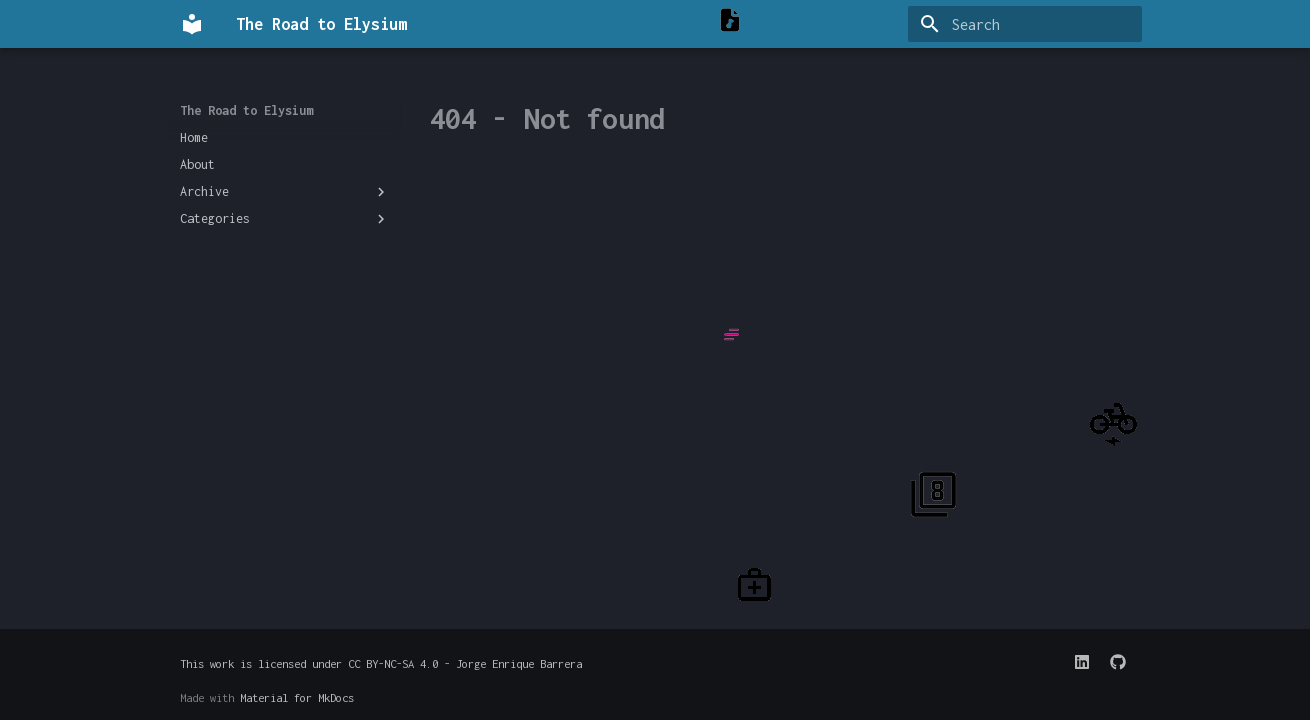 The width and height of the screenshot is (1310, 720). What do you see at coordinates (1113, 424) in the screenshot?
I see `find nearby electric bike rentals` at bounding box center [1113, 424].